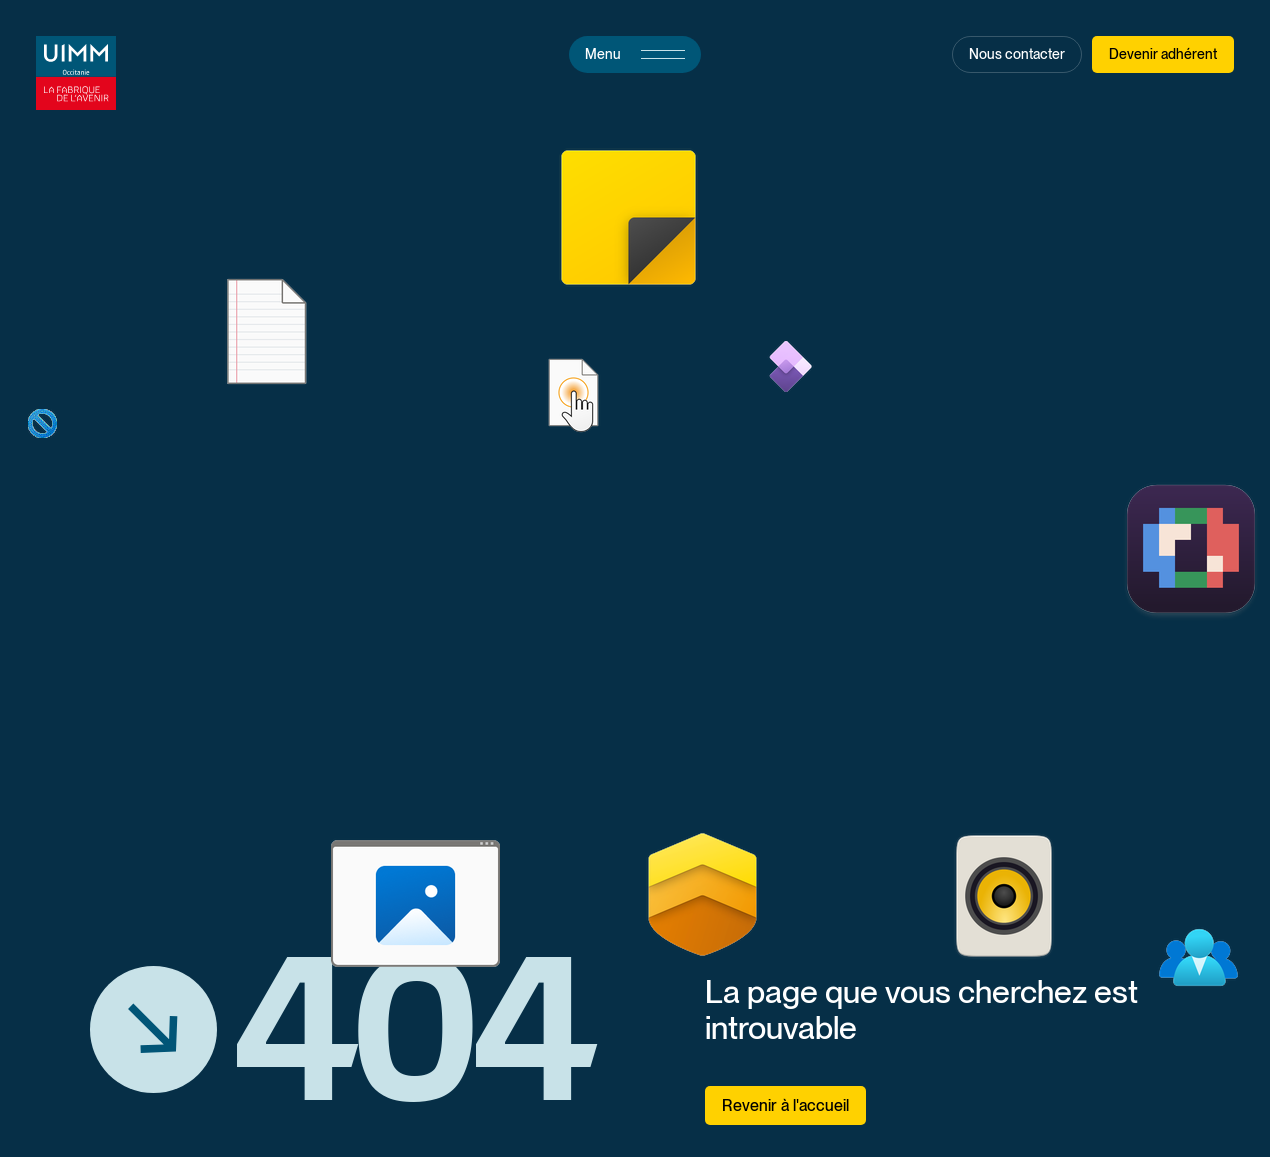 The height and width of the screenshot is (1157, 1270). Describe the element at coordinates (1004, 896) in the screenshot. I see `open rhythmbox music player` at that location.